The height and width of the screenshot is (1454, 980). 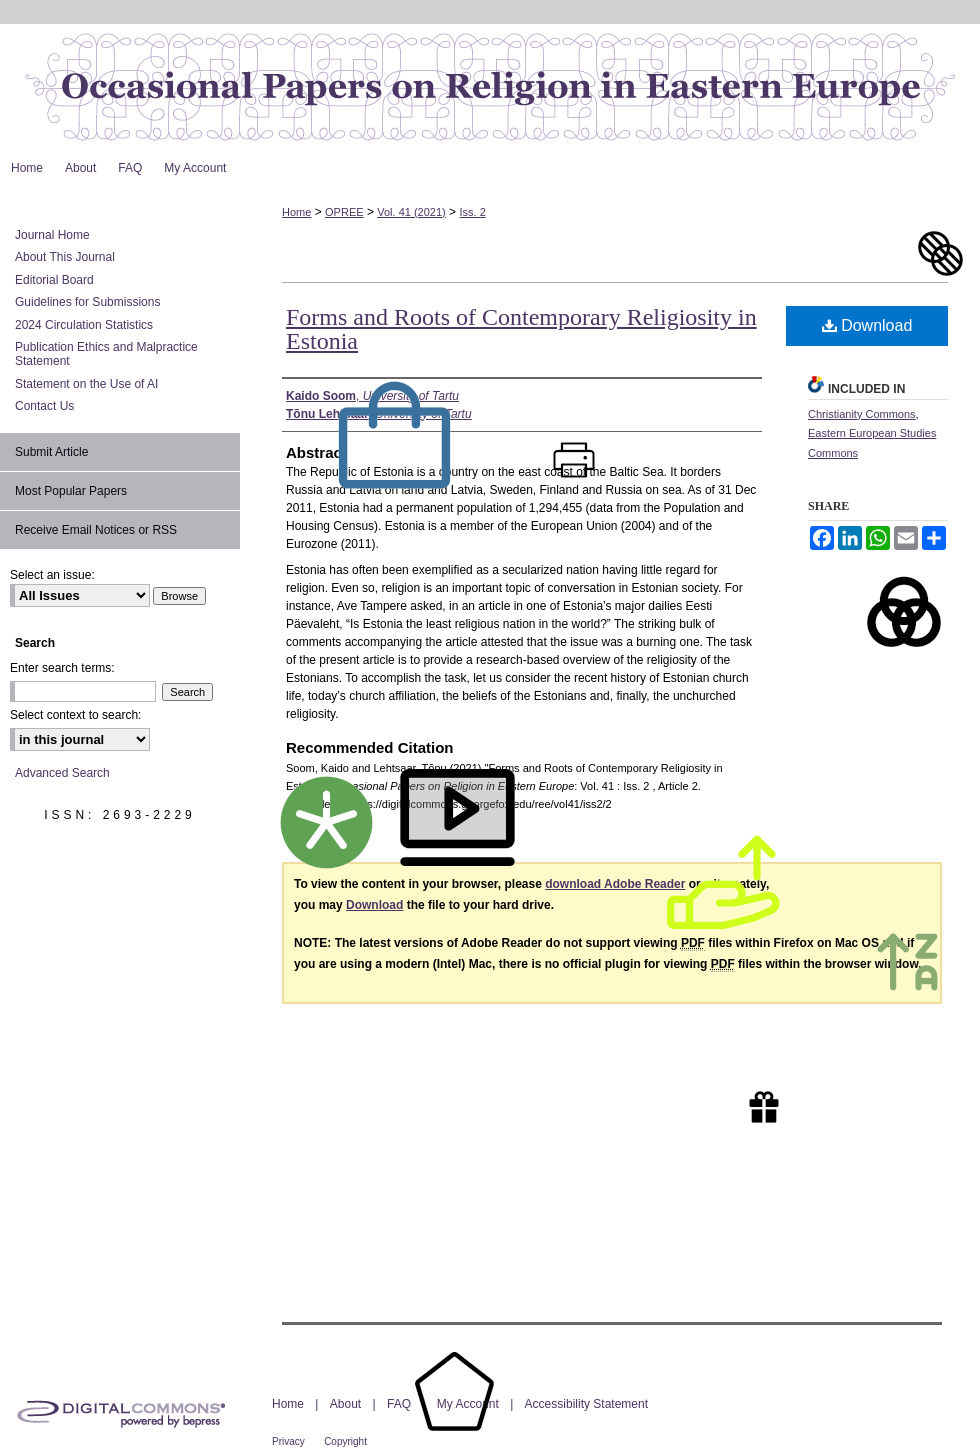 What do you see at coordinates (326, 822) in the screenshot?
I see `indicates a required field in a form` at bounding box center [326, 822].